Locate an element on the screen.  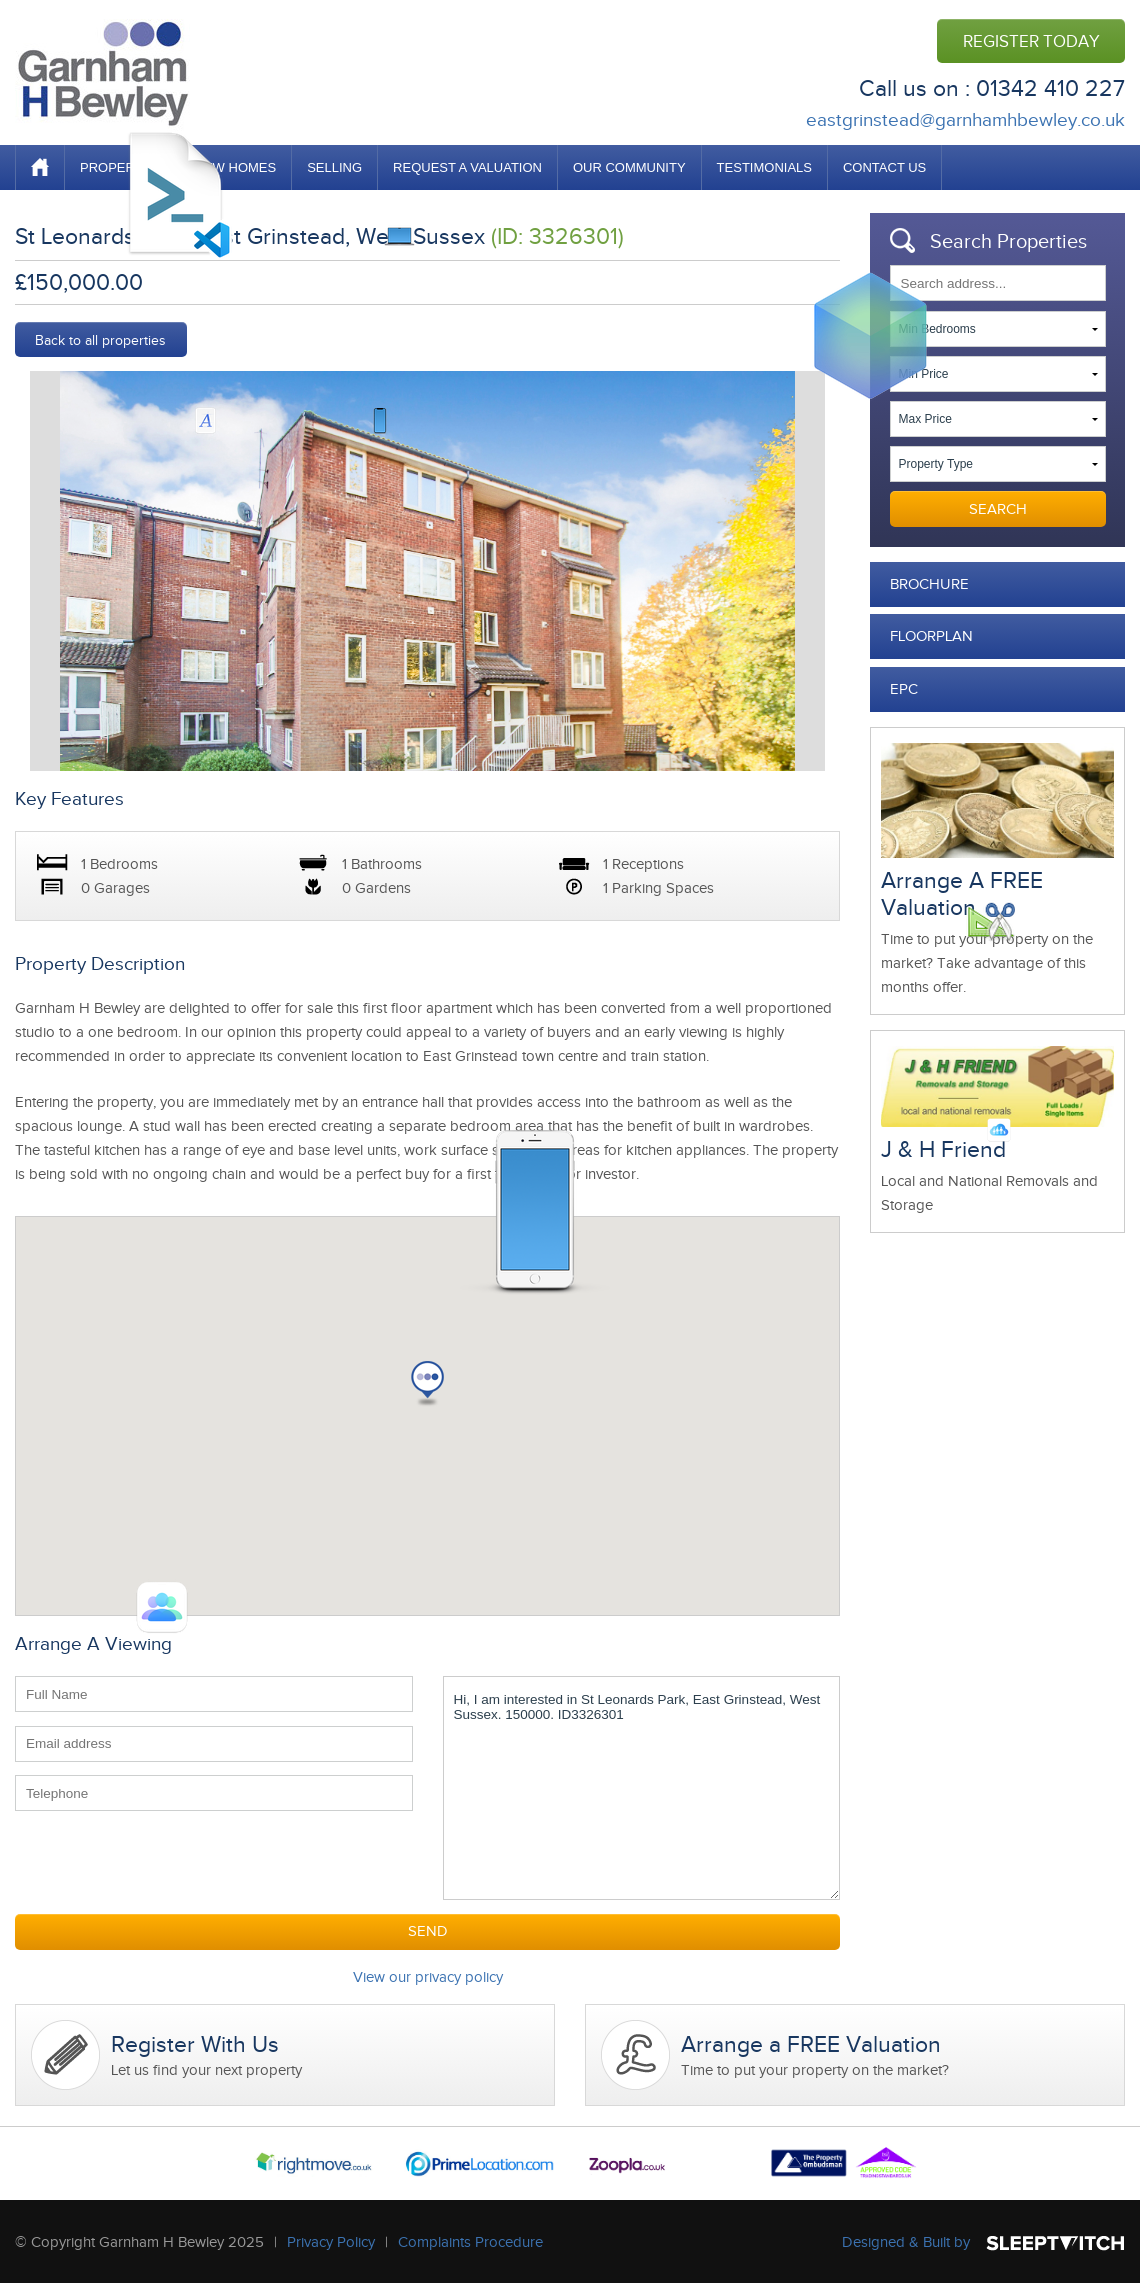
access utility and accessory applications is located at coordinates (990, 918).